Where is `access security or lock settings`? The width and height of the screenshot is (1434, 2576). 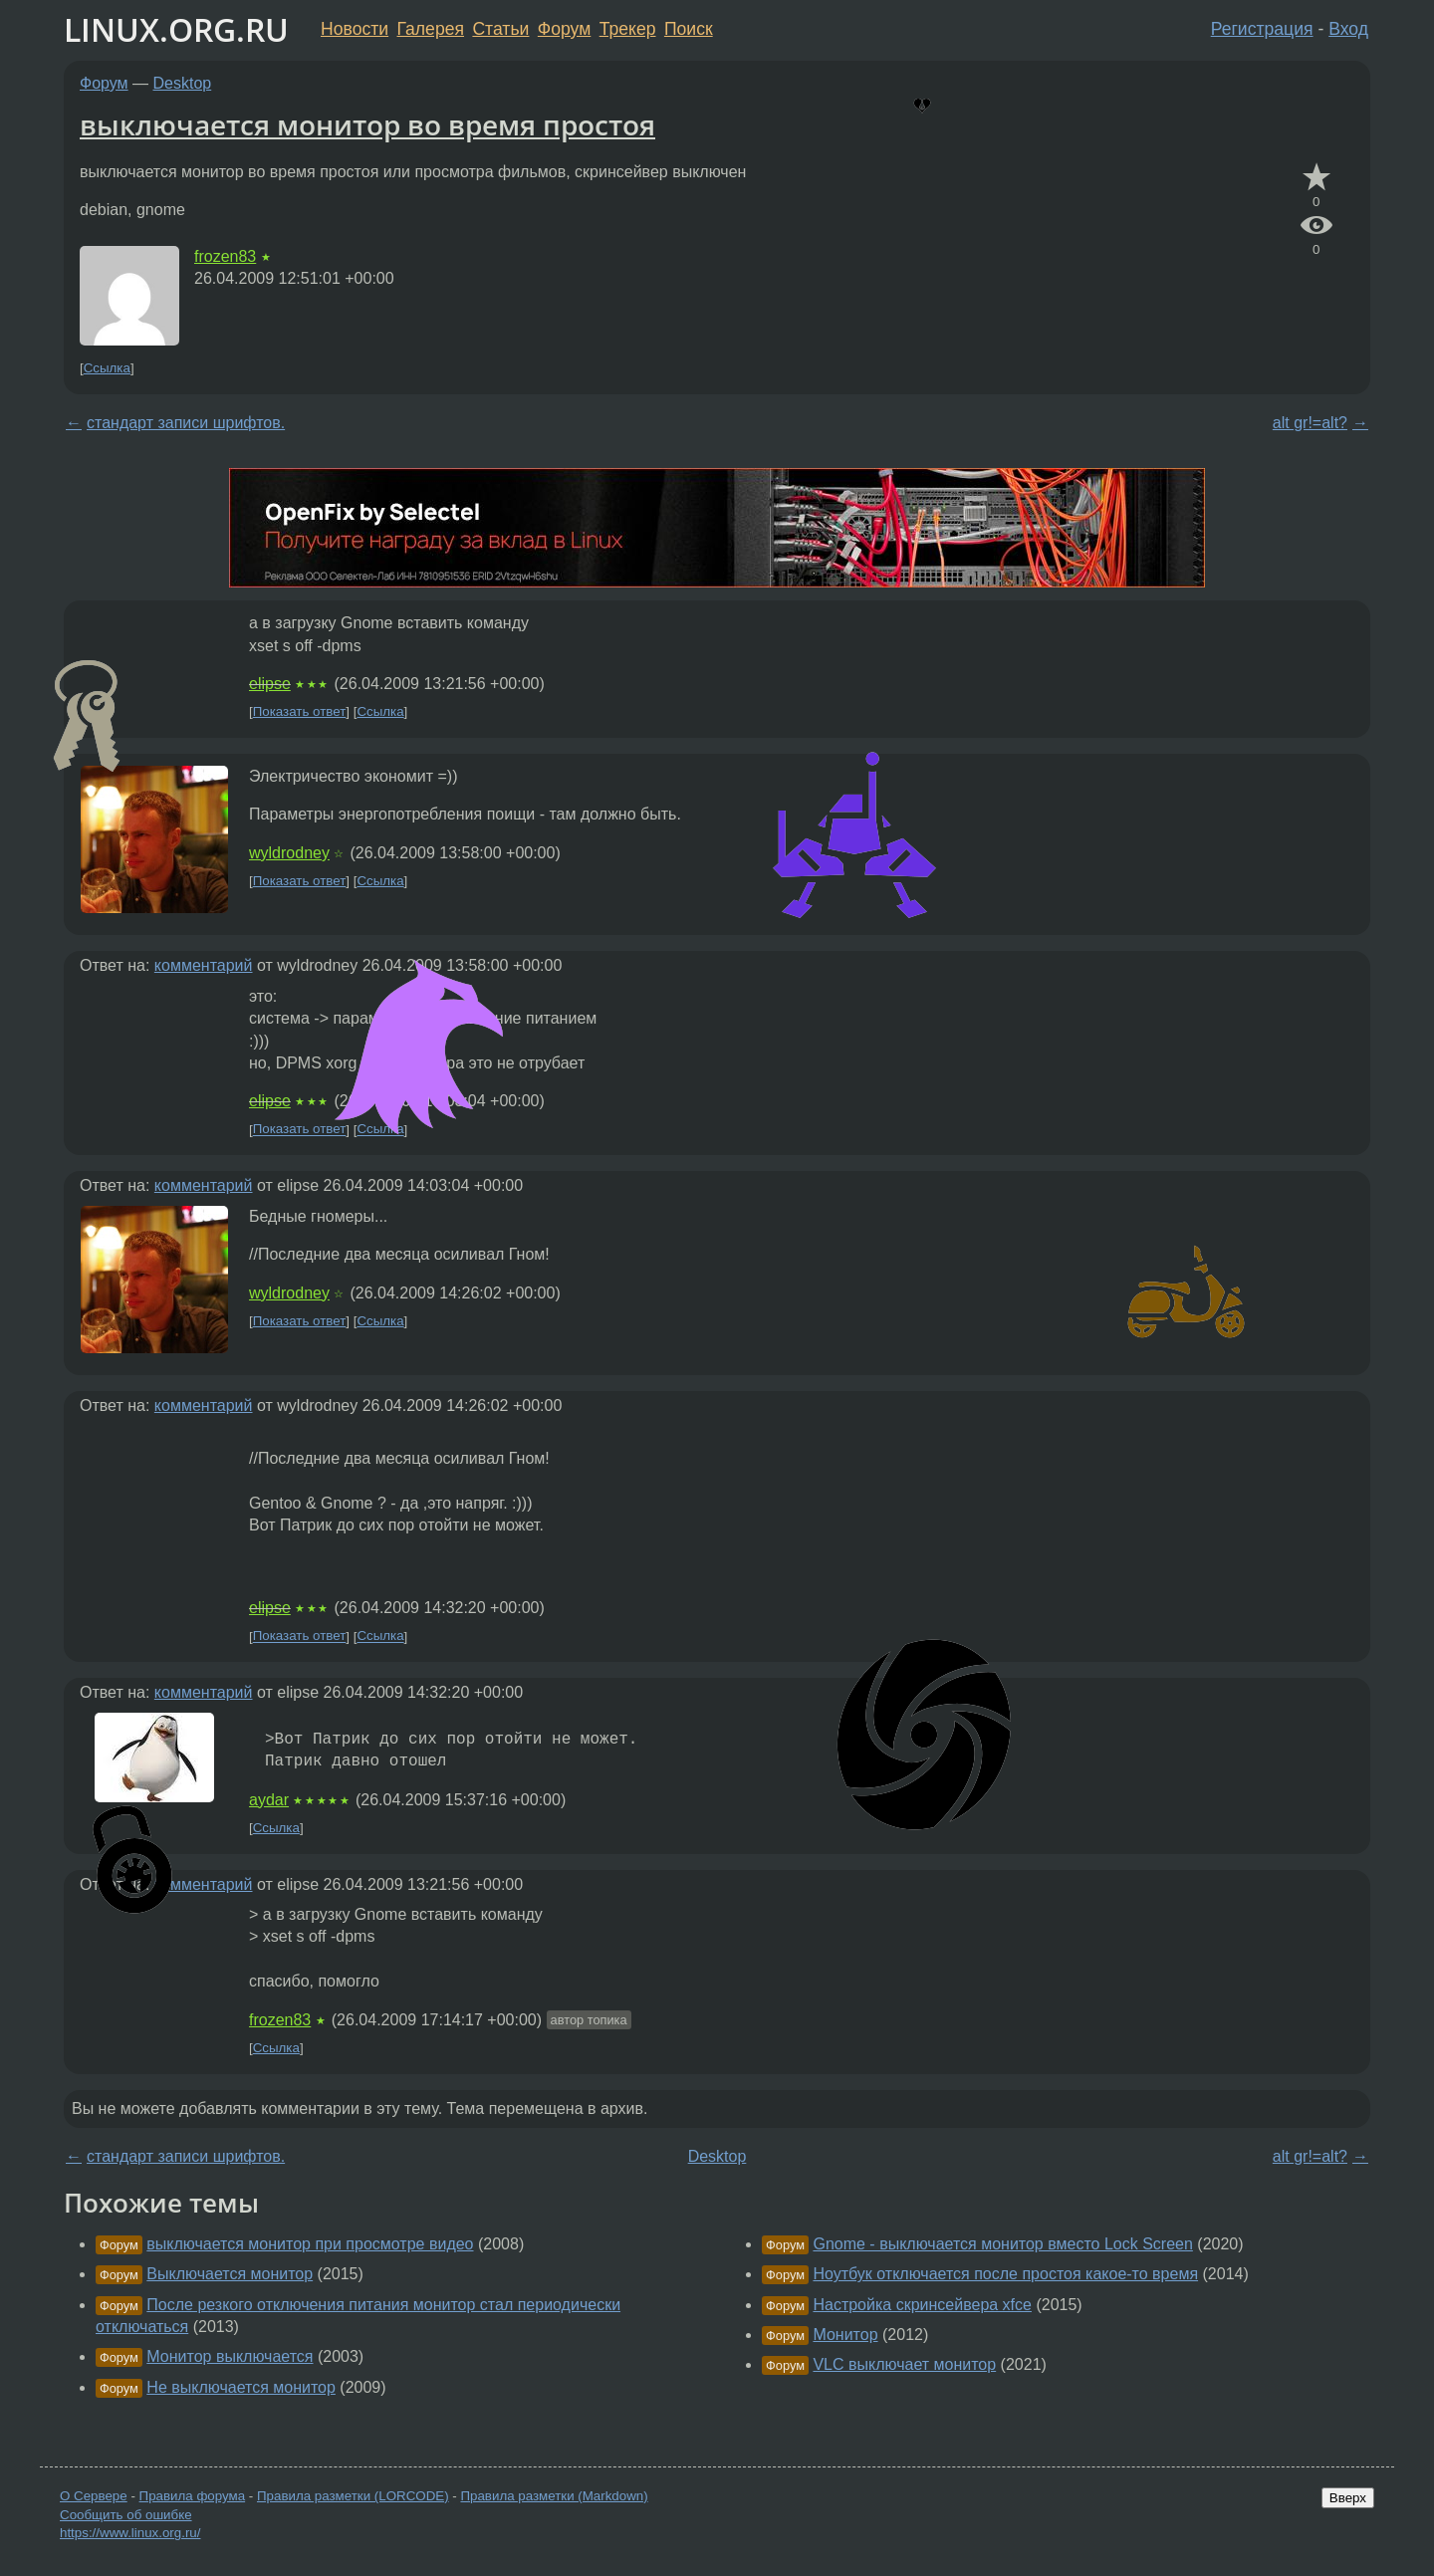 access security or lock settings is located at coordinates (129, 1859).